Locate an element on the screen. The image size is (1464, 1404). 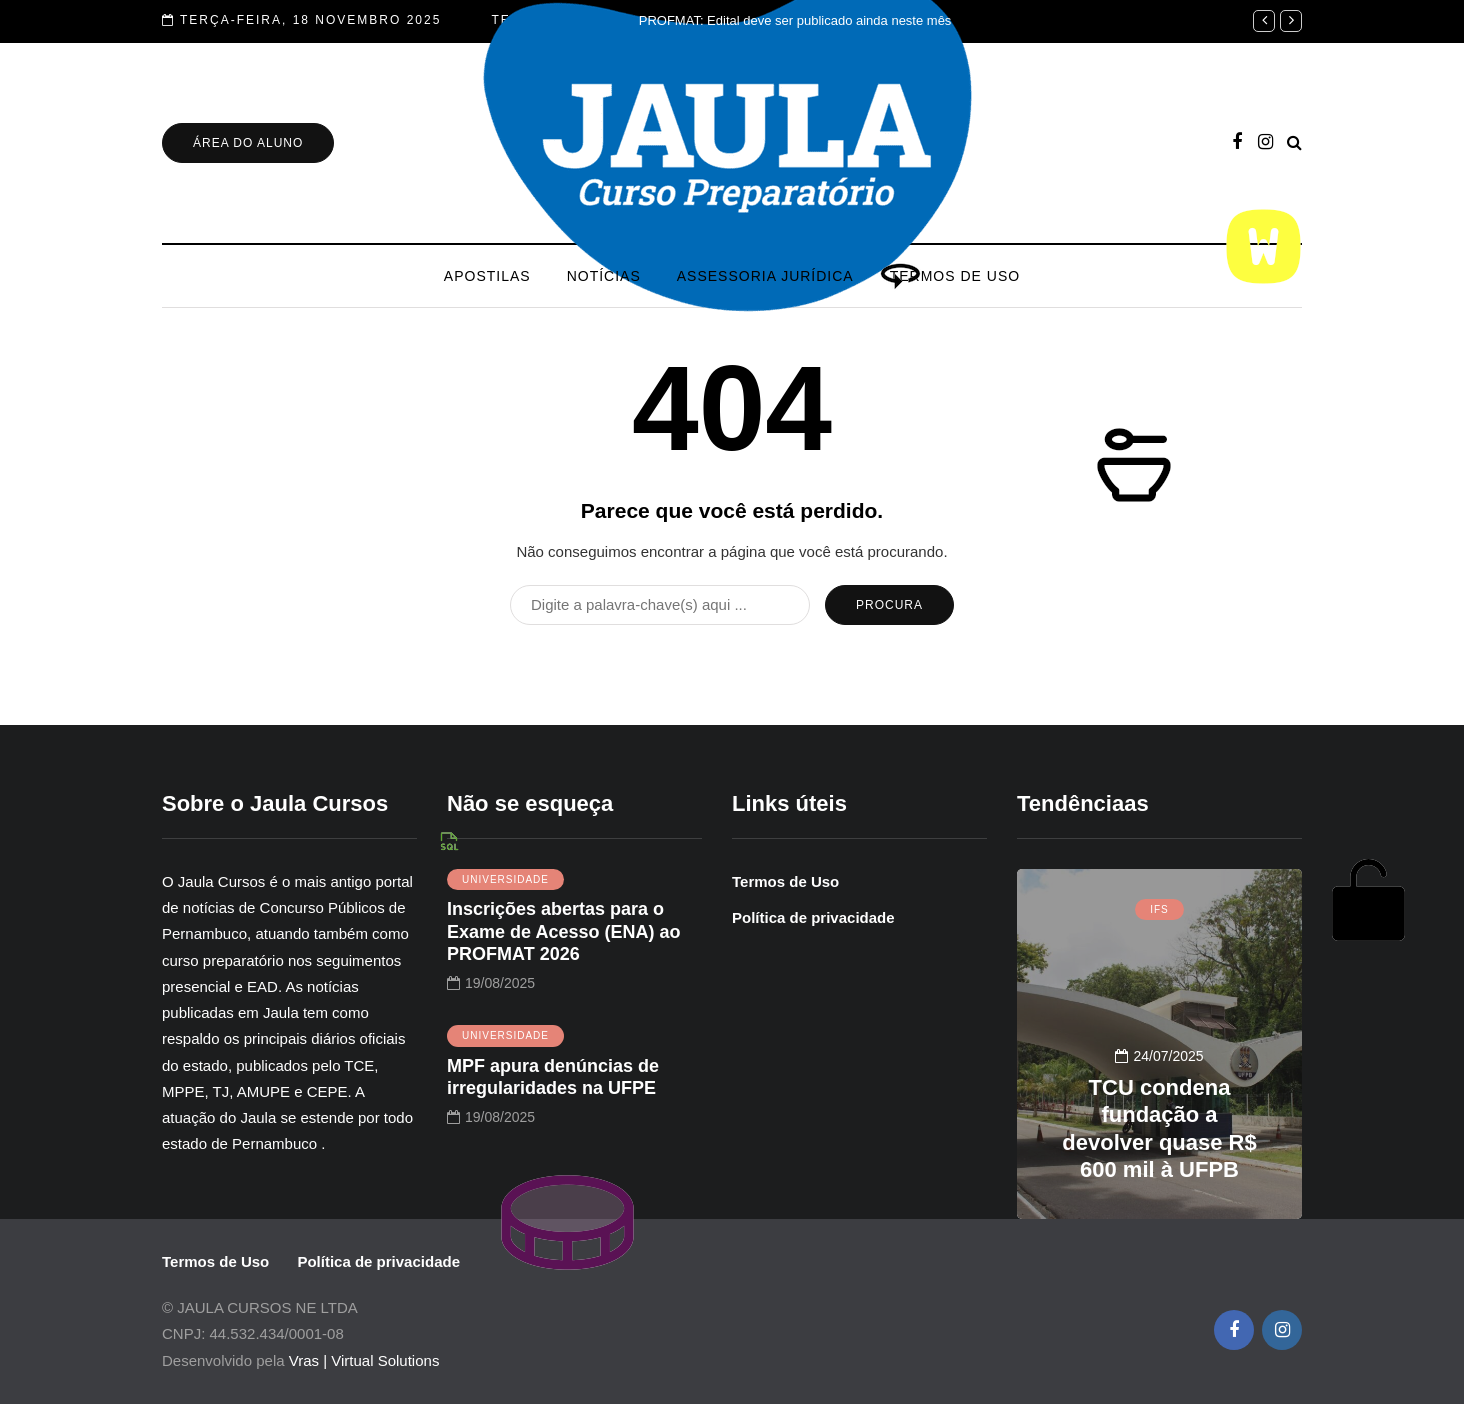
open or view an SQL database file is located at coordinates (449, 842).